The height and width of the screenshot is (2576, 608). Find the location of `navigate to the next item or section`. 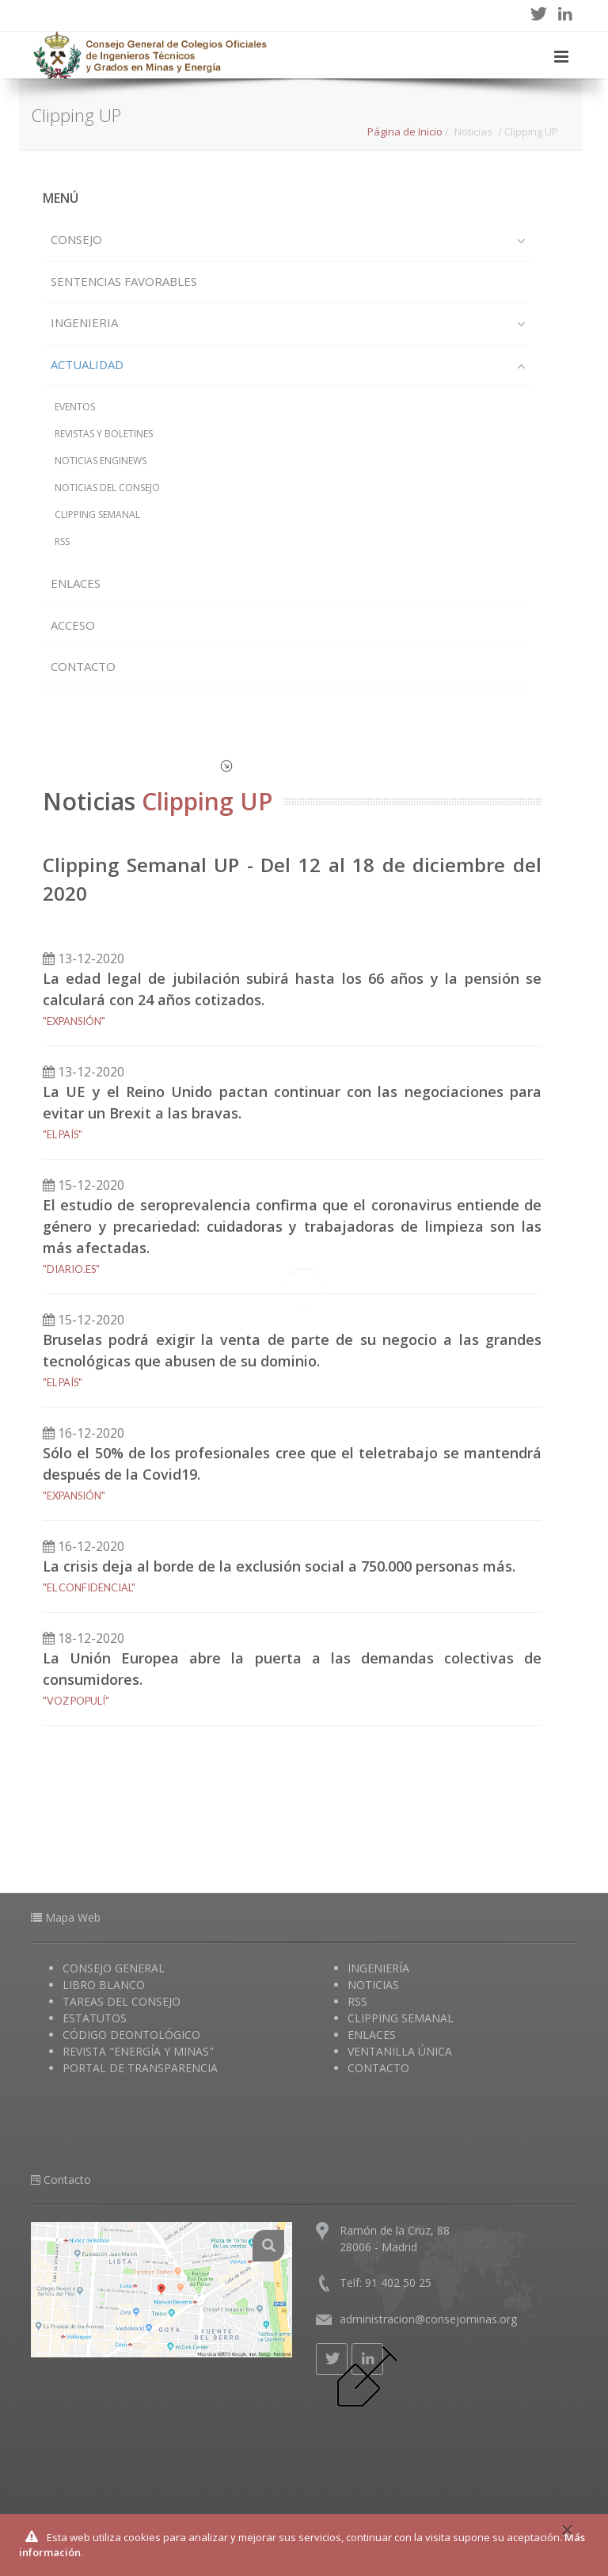

navigate to the next item or section is located at coordinates (226, 766).